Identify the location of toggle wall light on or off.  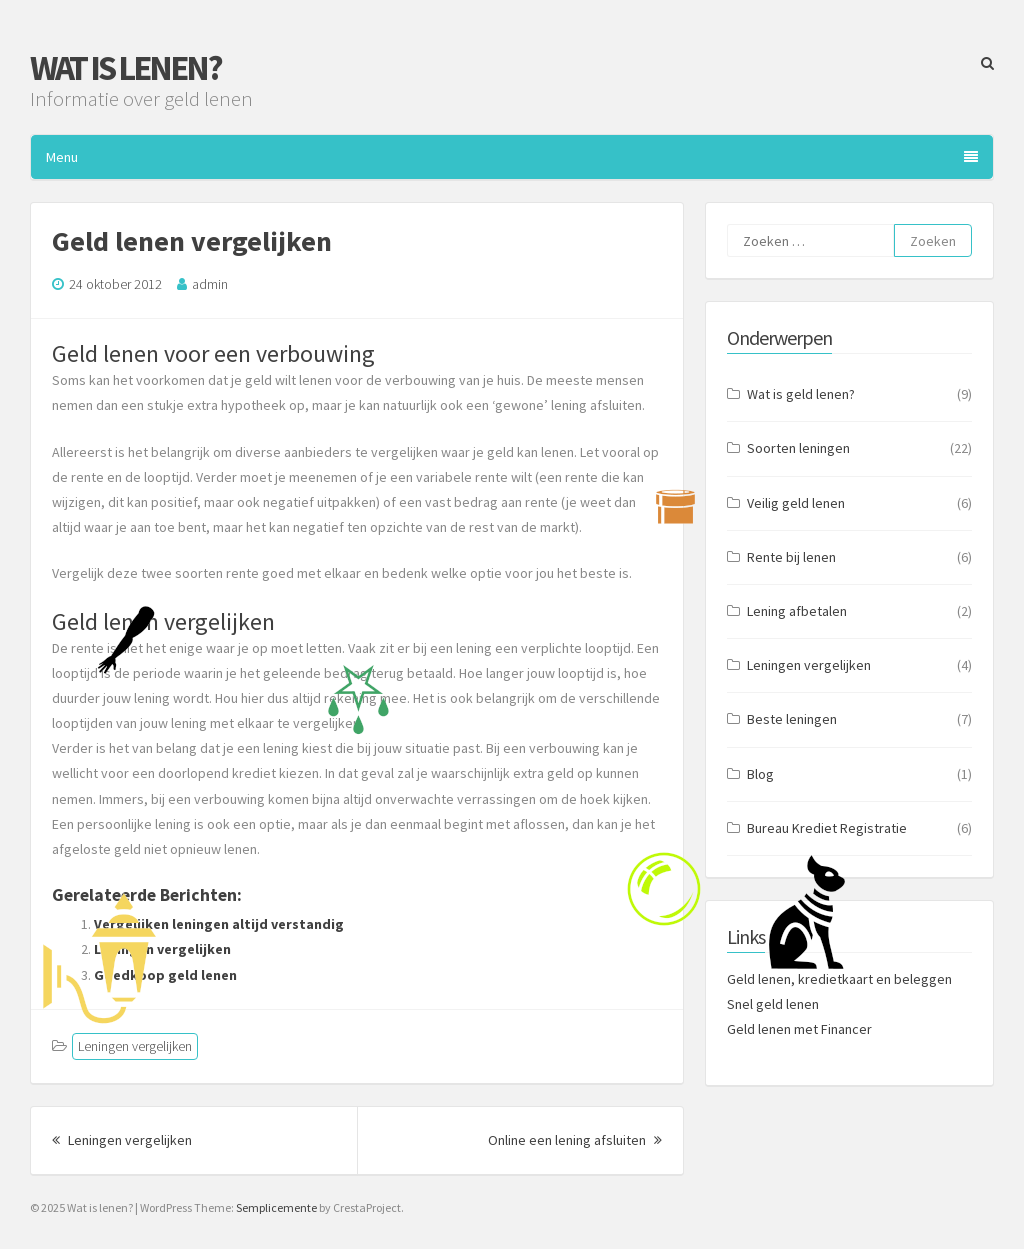
(110, 958).